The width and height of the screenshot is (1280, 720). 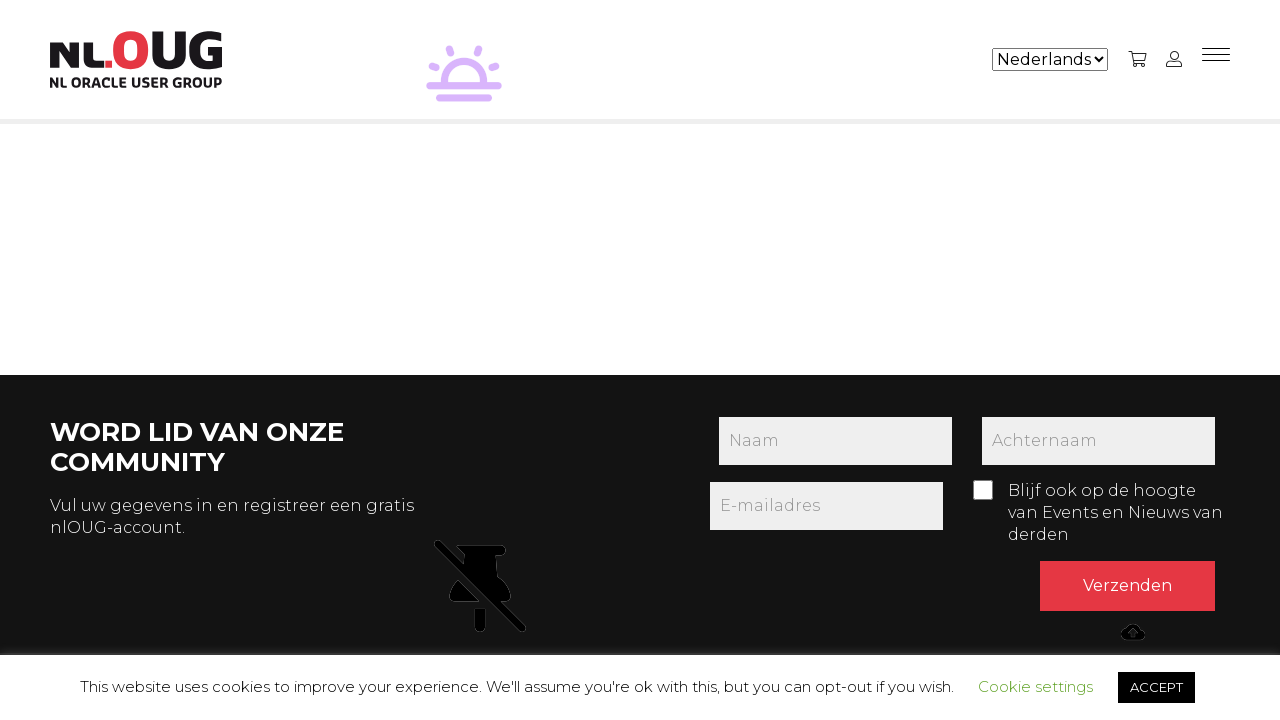 I want to click on sunrise or sunset indicator, so click(x=464, y=76).